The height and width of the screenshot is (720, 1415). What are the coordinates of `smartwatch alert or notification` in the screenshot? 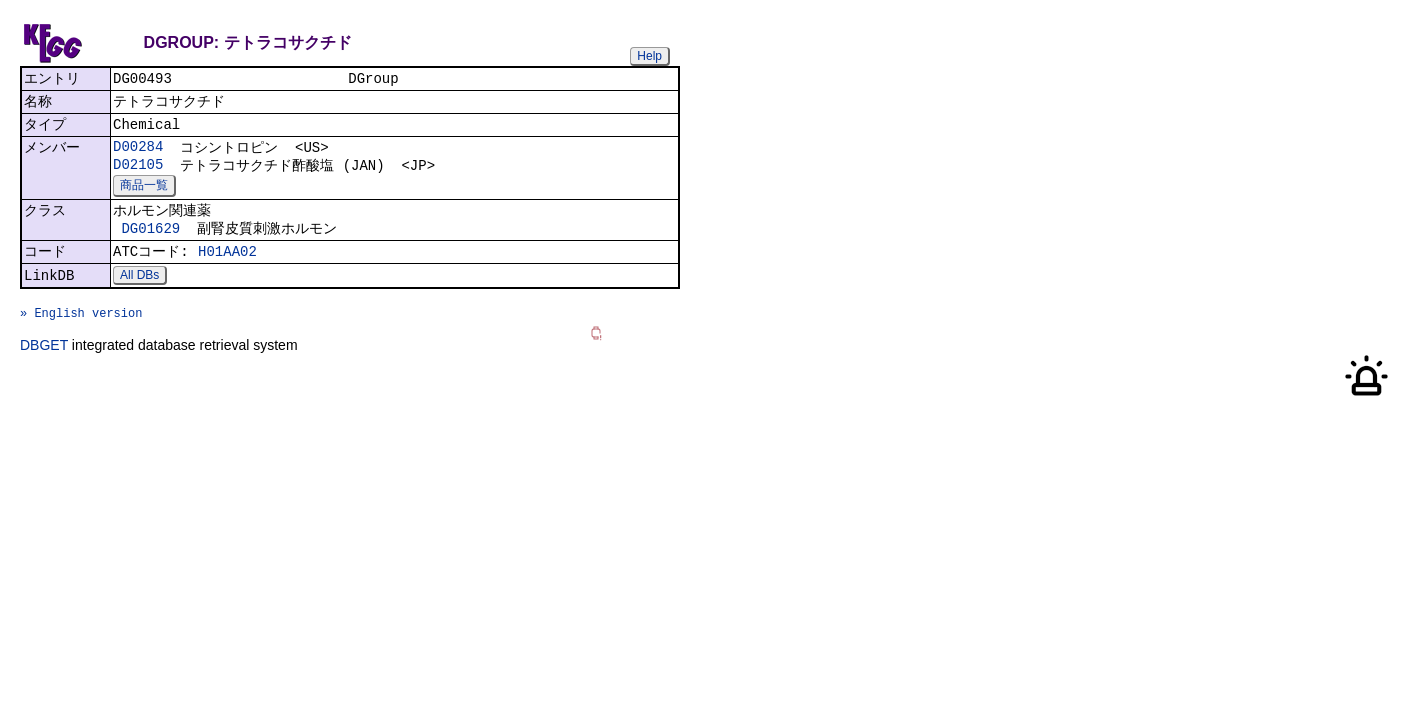 It's located at (596, 333).